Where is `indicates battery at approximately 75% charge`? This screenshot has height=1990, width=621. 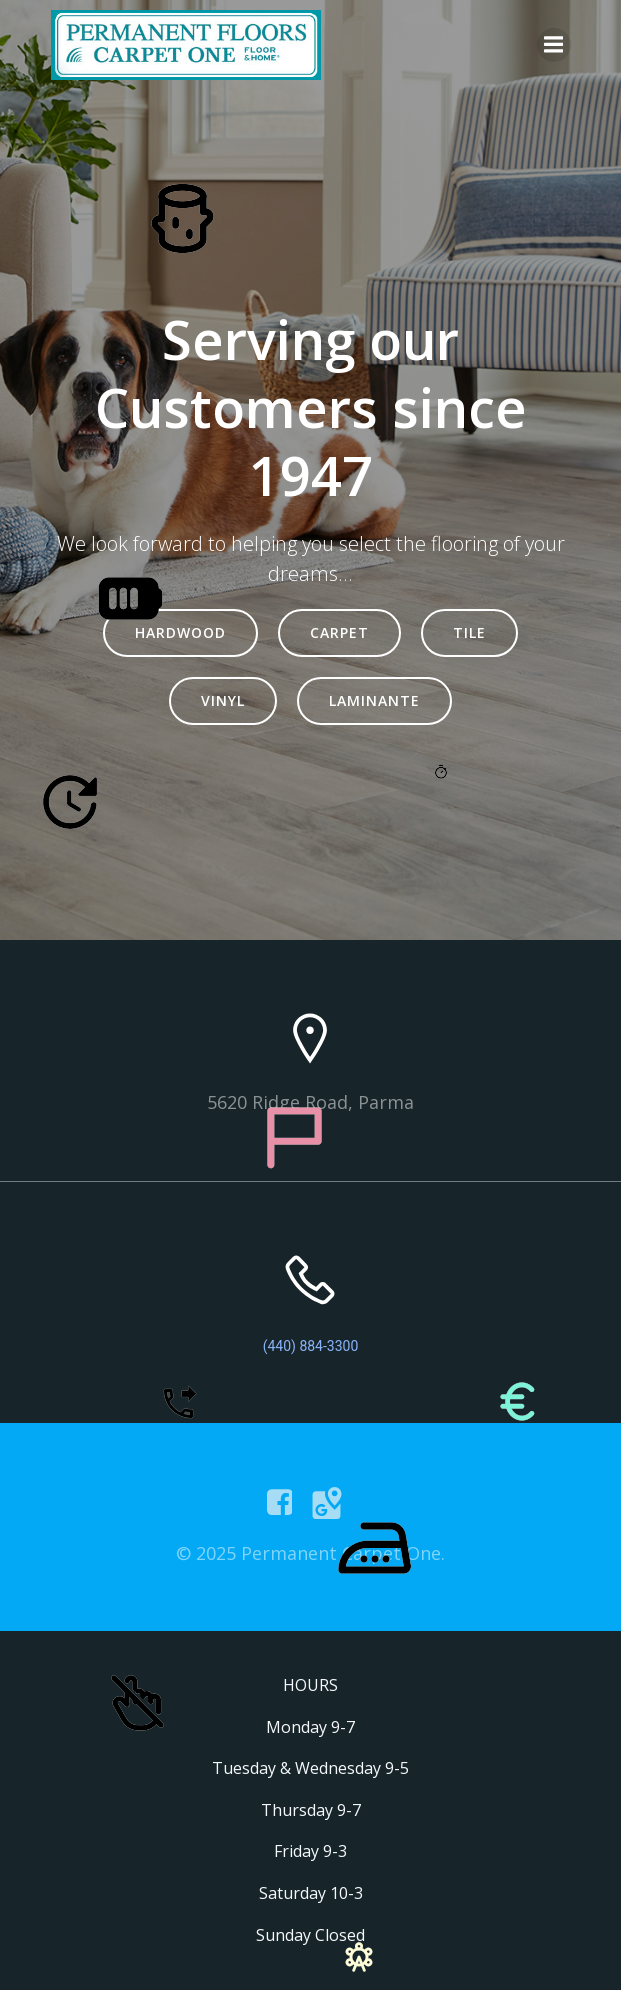
indicates battery at approximately 75% charge is located at coordinates (130, 598).